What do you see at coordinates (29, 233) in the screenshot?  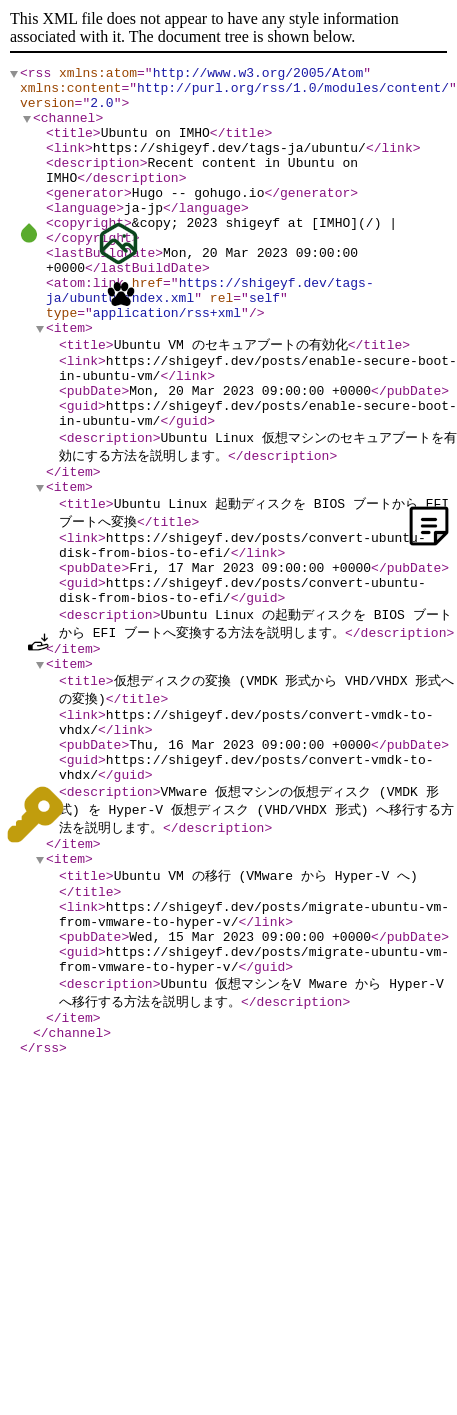 I see `adjust water or hydration settings` at bounding box center [29, 233].